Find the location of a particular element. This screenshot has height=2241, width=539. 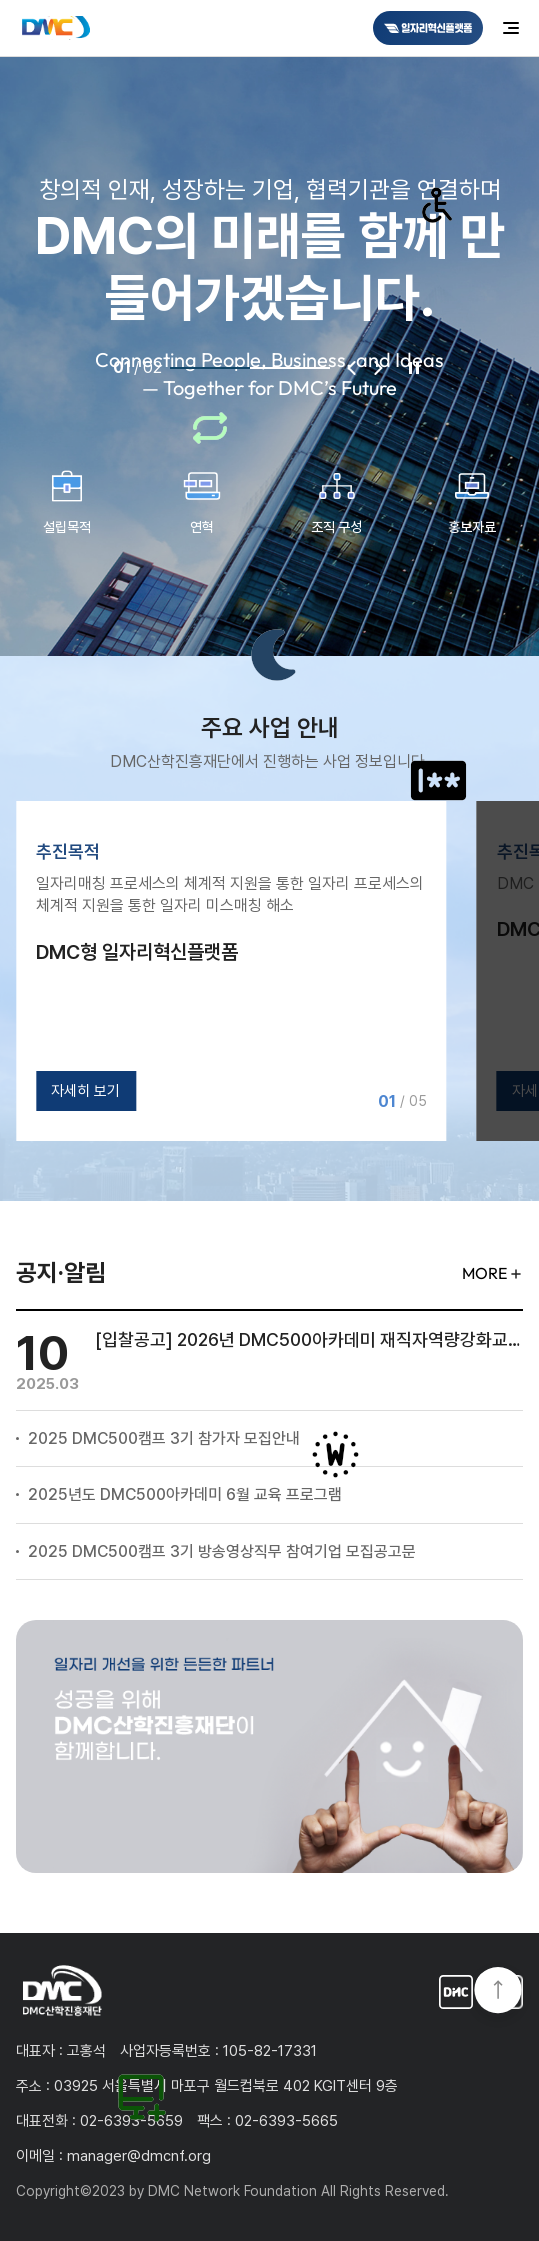

toggle dark mode is located at coordinates (277, 655).